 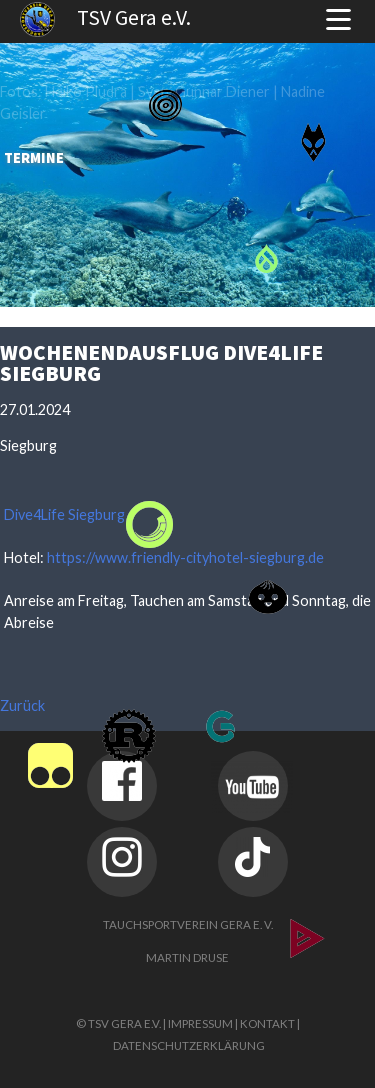 I want to click on open asciinema terminal recording player, so click(x=307, y=938).